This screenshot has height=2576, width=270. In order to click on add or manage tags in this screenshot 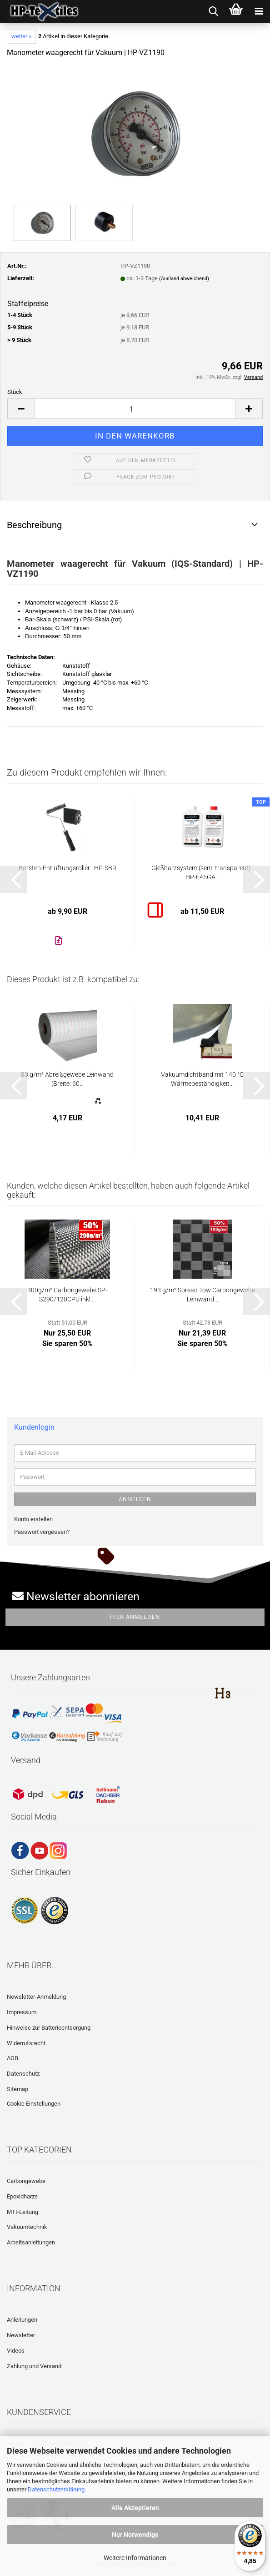, I will do `click(106, 1556)`.